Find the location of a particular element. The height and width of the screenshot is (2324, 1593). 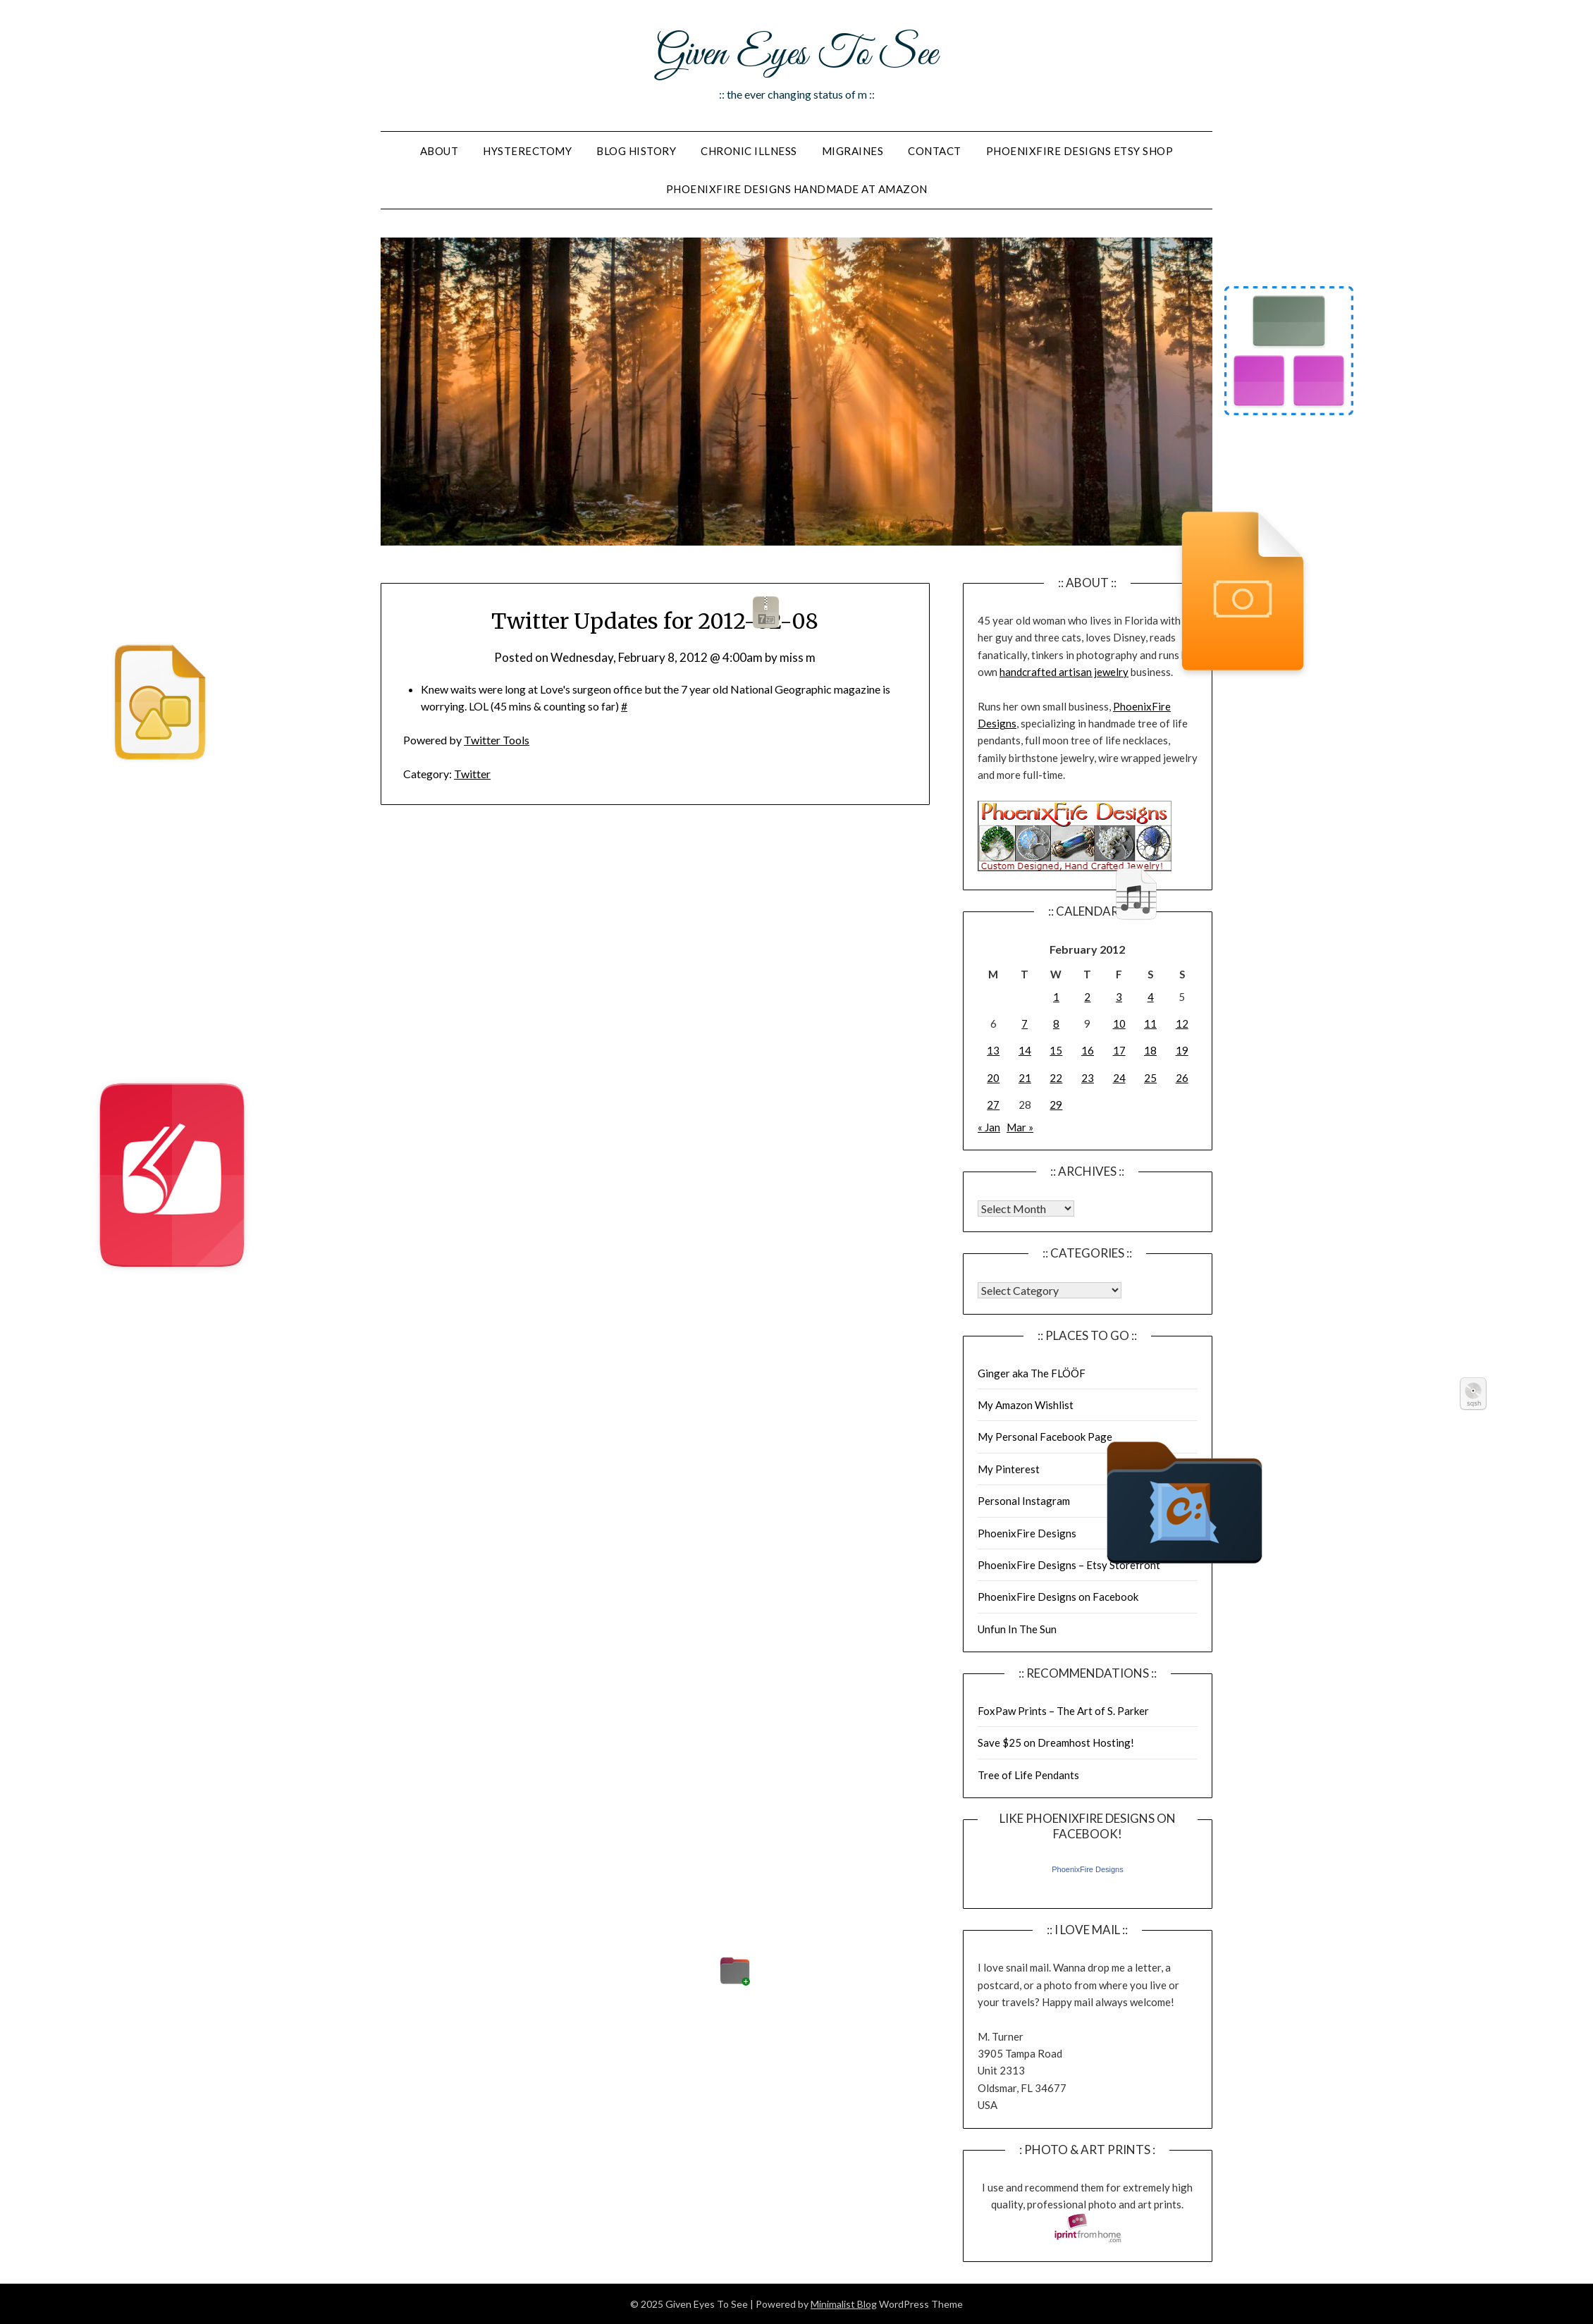

select all items in the current view is located at coordinates (1288, 350).